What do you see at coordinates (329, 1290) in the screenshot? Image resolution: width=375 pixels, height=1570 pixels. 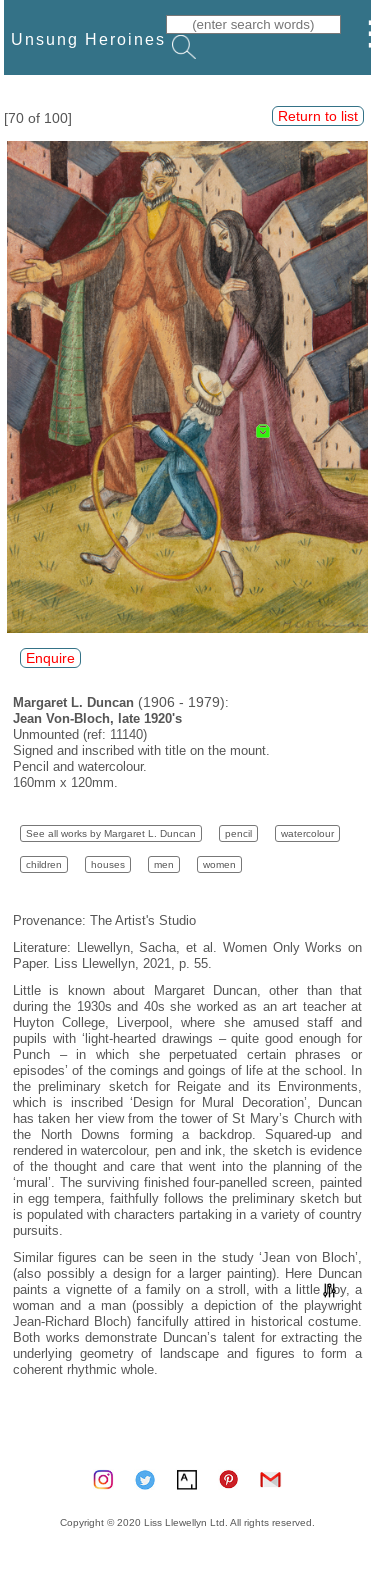 I see `adjust settings or preferences` at bounding box center [329, 1290].